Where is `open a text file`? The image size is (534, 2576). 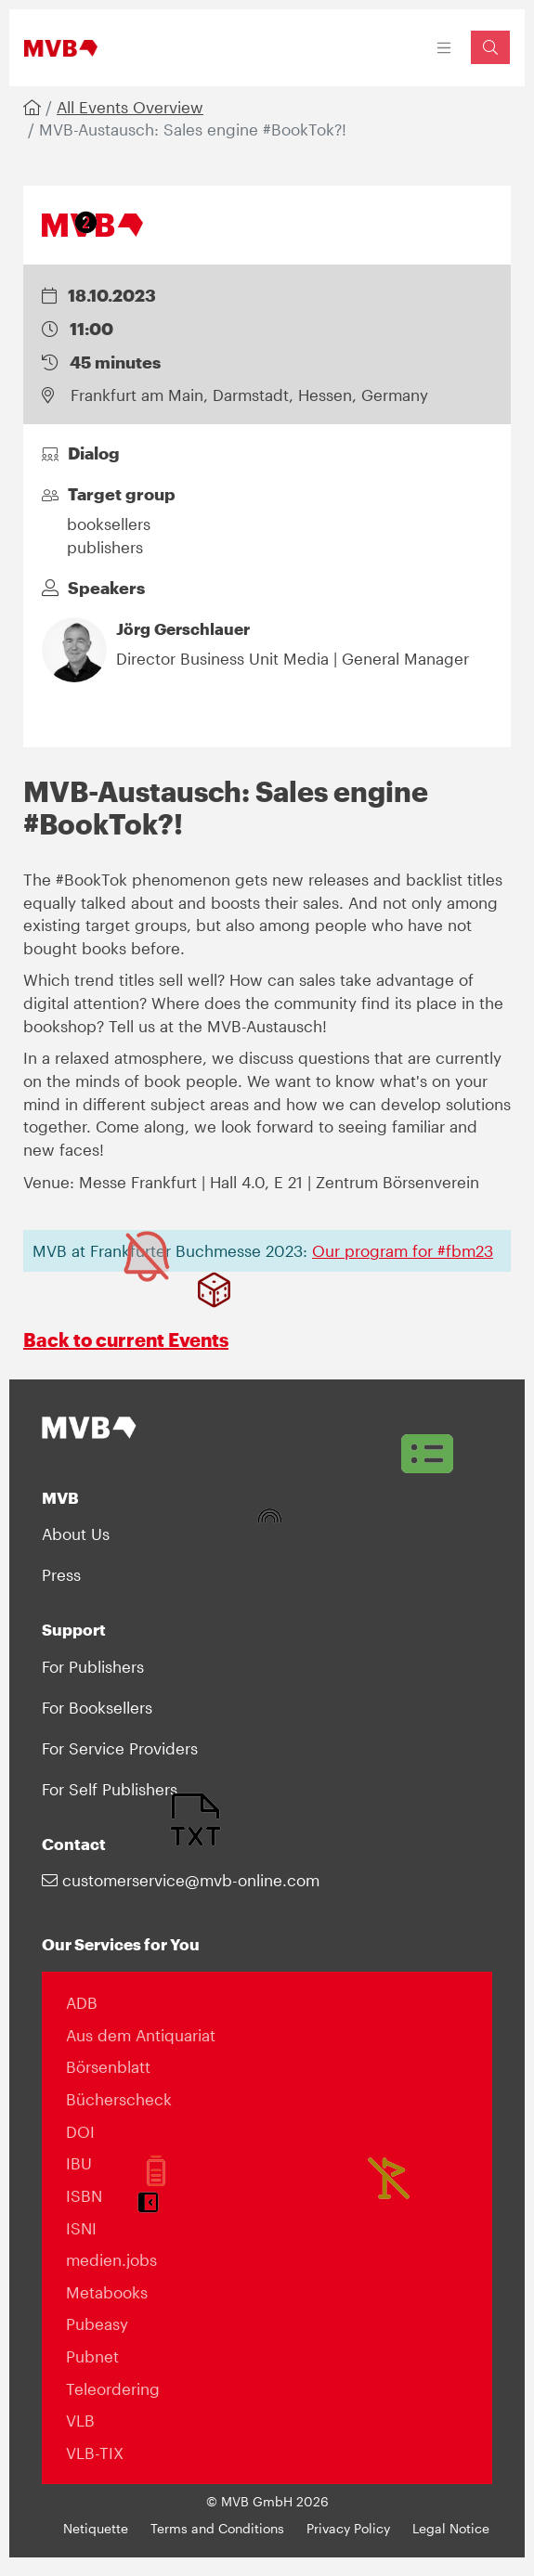
open a text file is located at coordinates (195, 1821).